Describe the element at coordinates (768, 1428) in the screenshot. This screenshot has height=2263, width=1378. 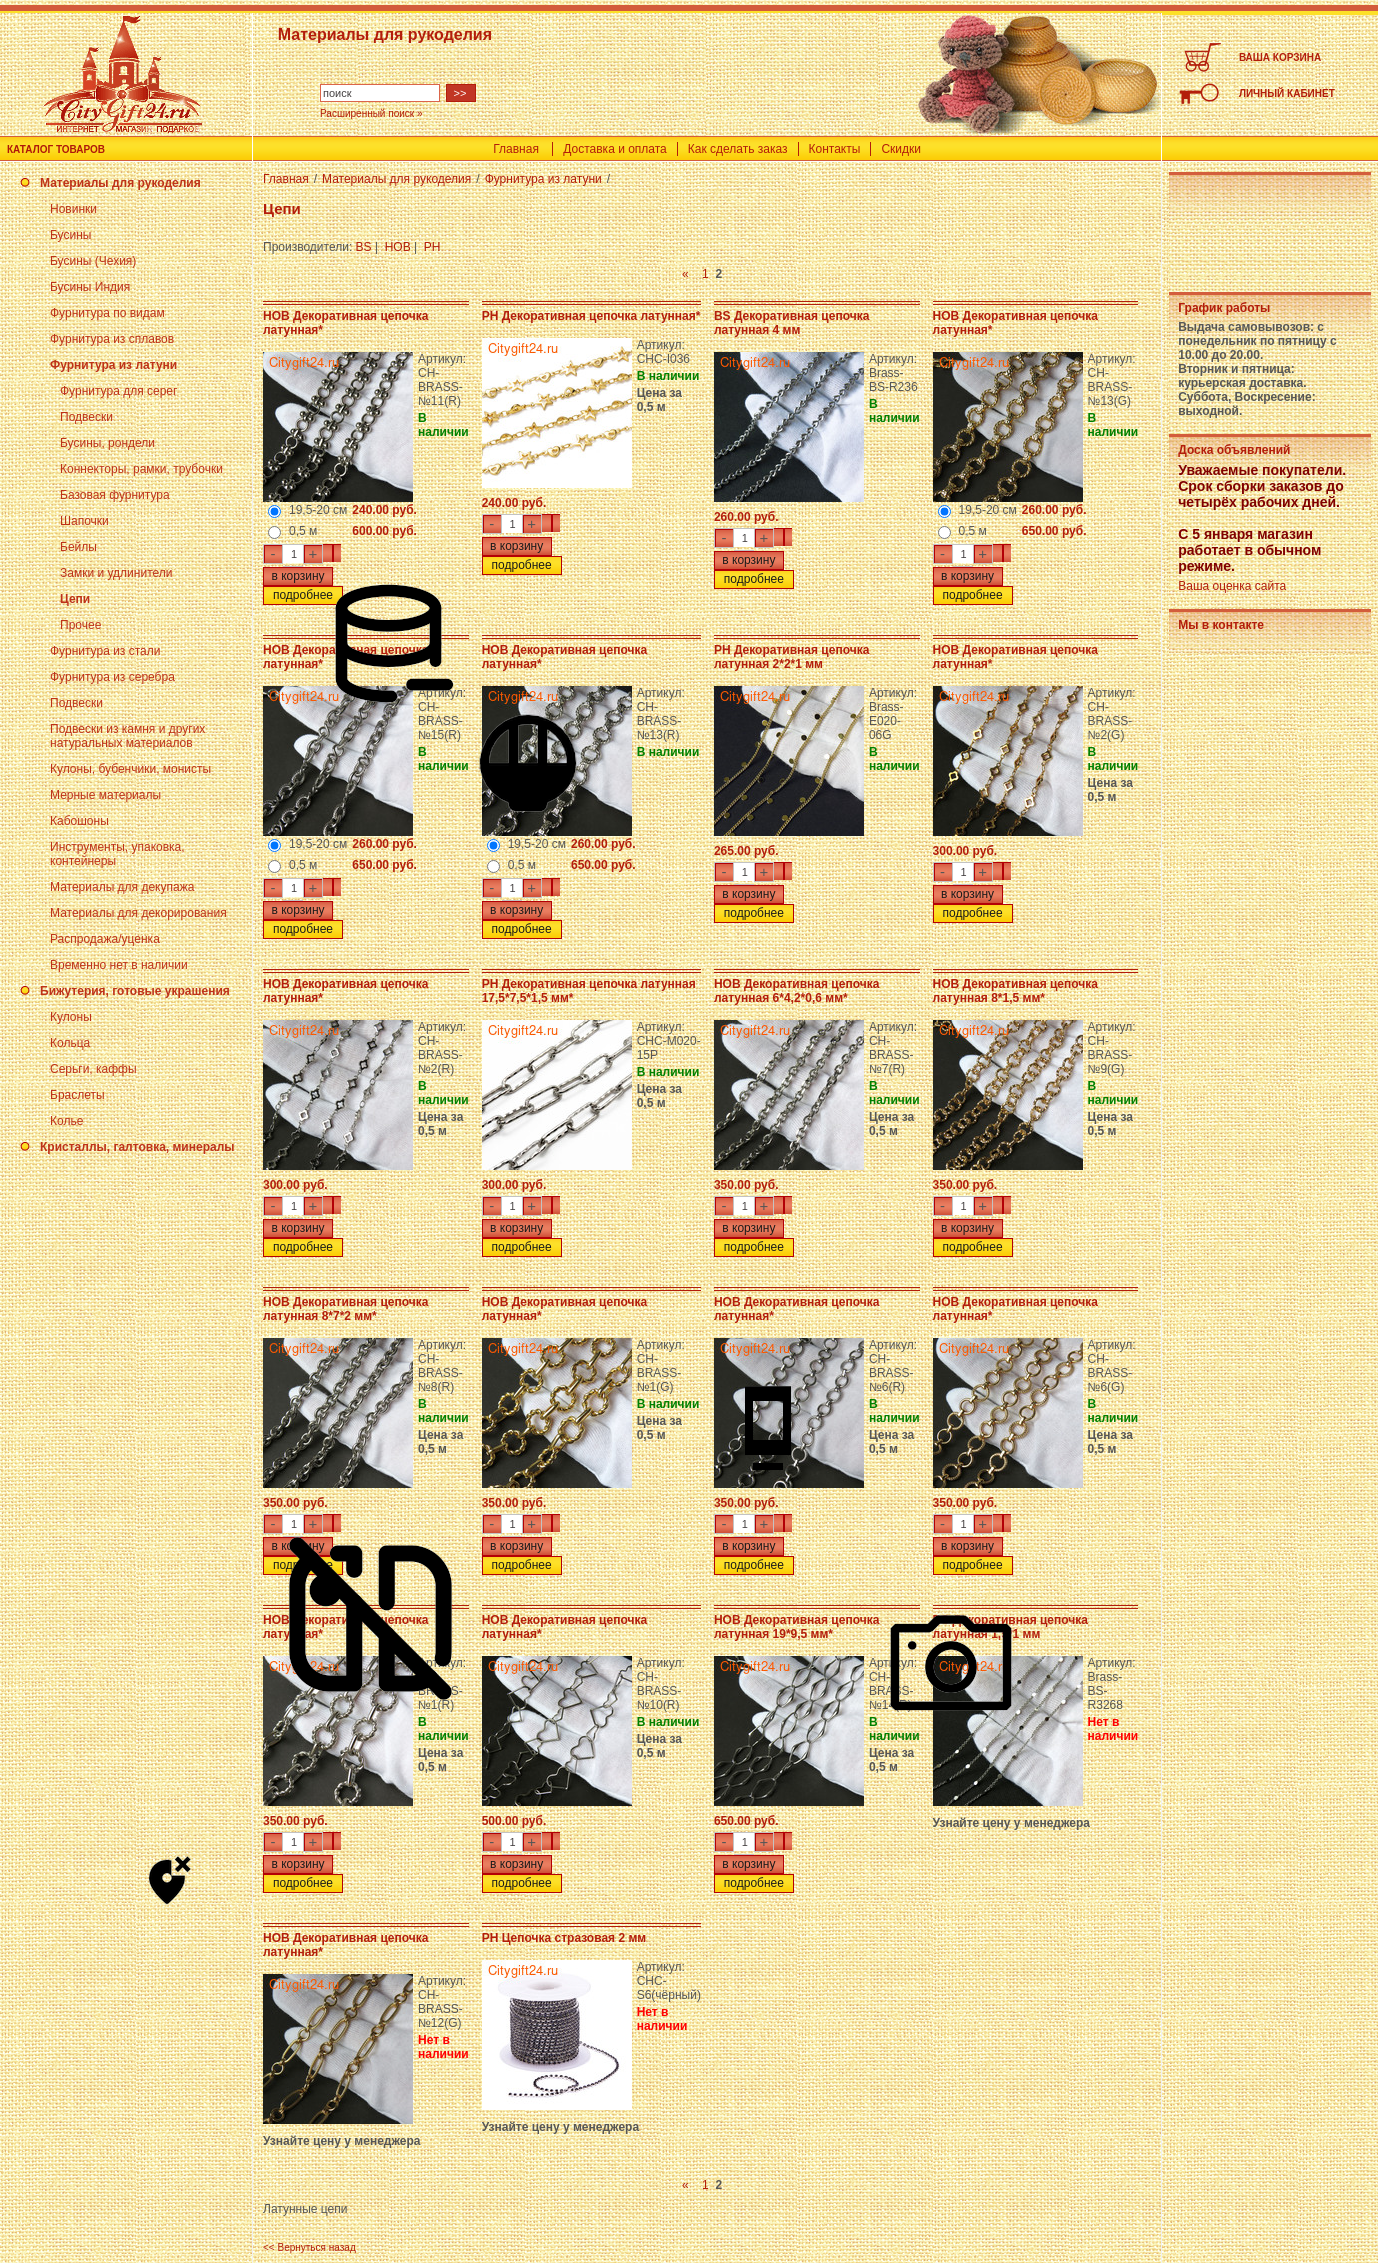
I see `dock your device to a charging station` at that location.